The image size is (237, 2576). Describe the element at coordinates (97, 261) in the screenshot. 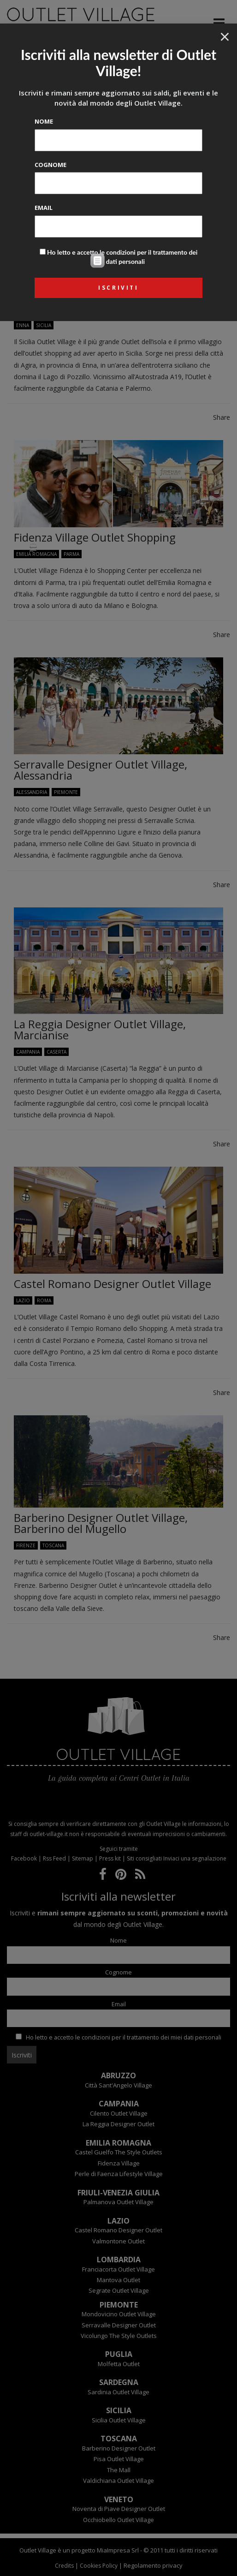

I see `access menu editing preferences` at that location.